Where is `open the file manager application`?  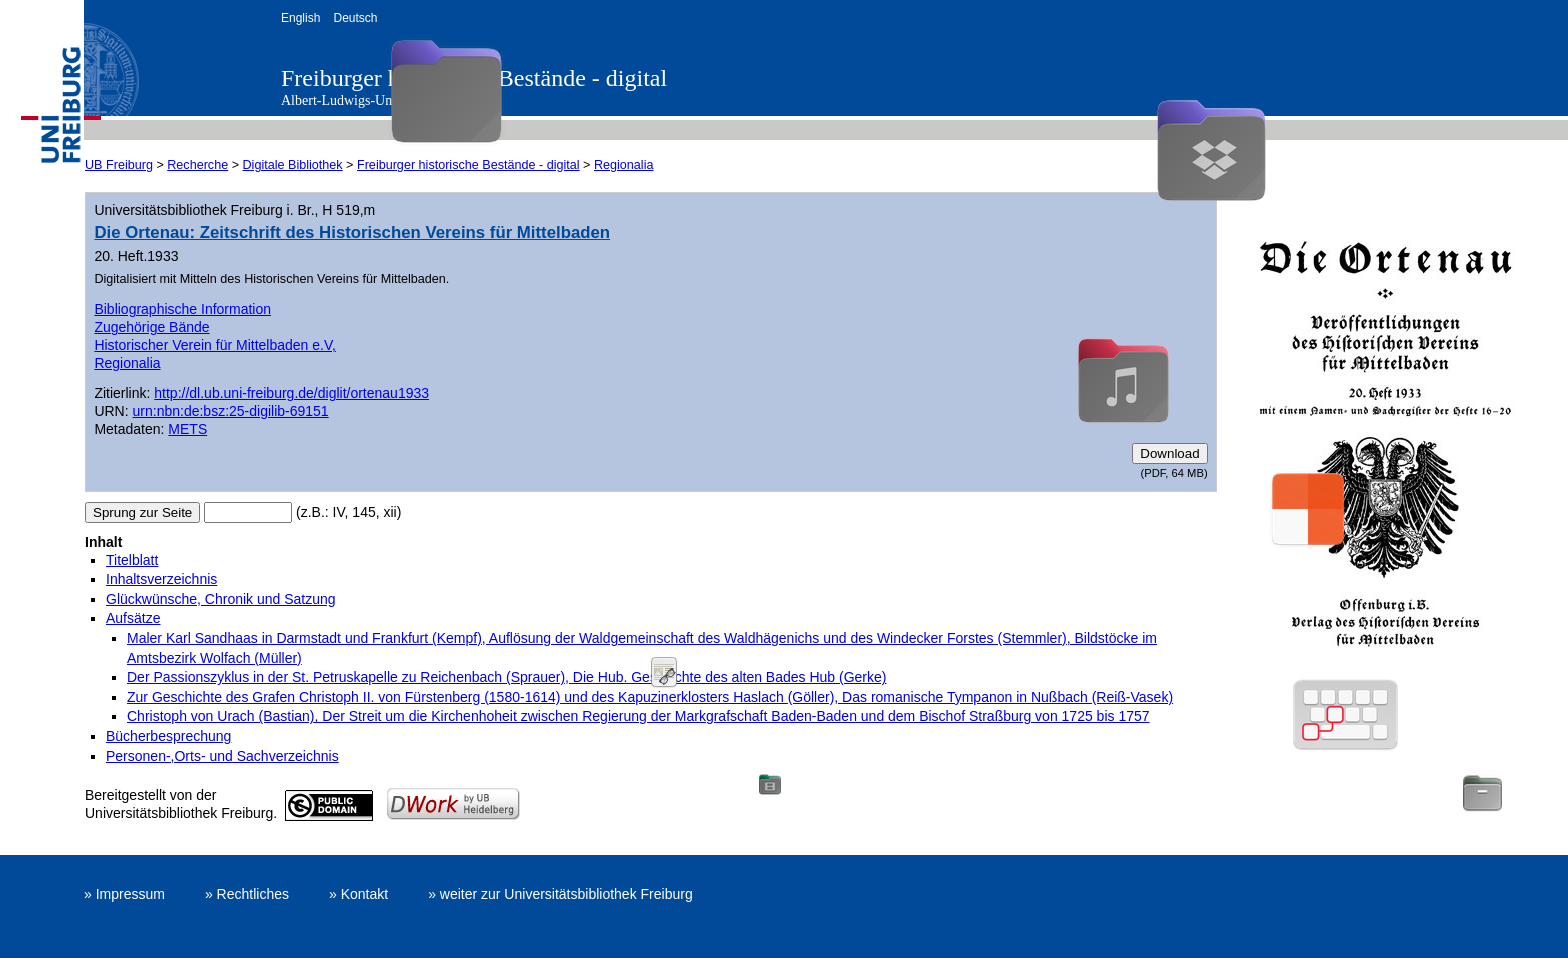
open the file manager application is located at coordinates (1482, 792).